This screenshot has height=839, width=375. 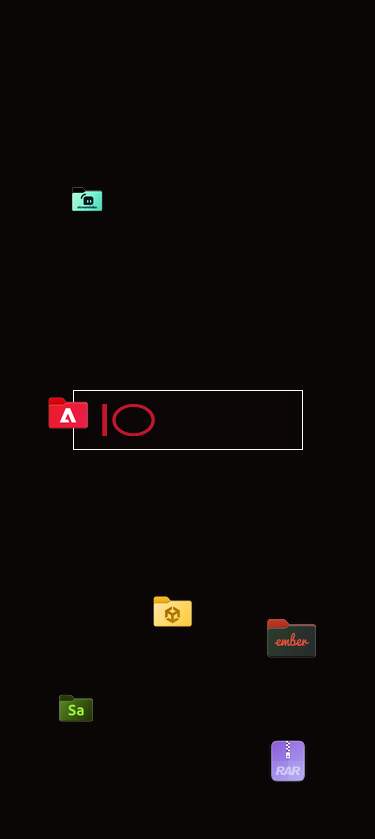 I want to click on open streamlabs project files folder, so click(x=87, y=200).